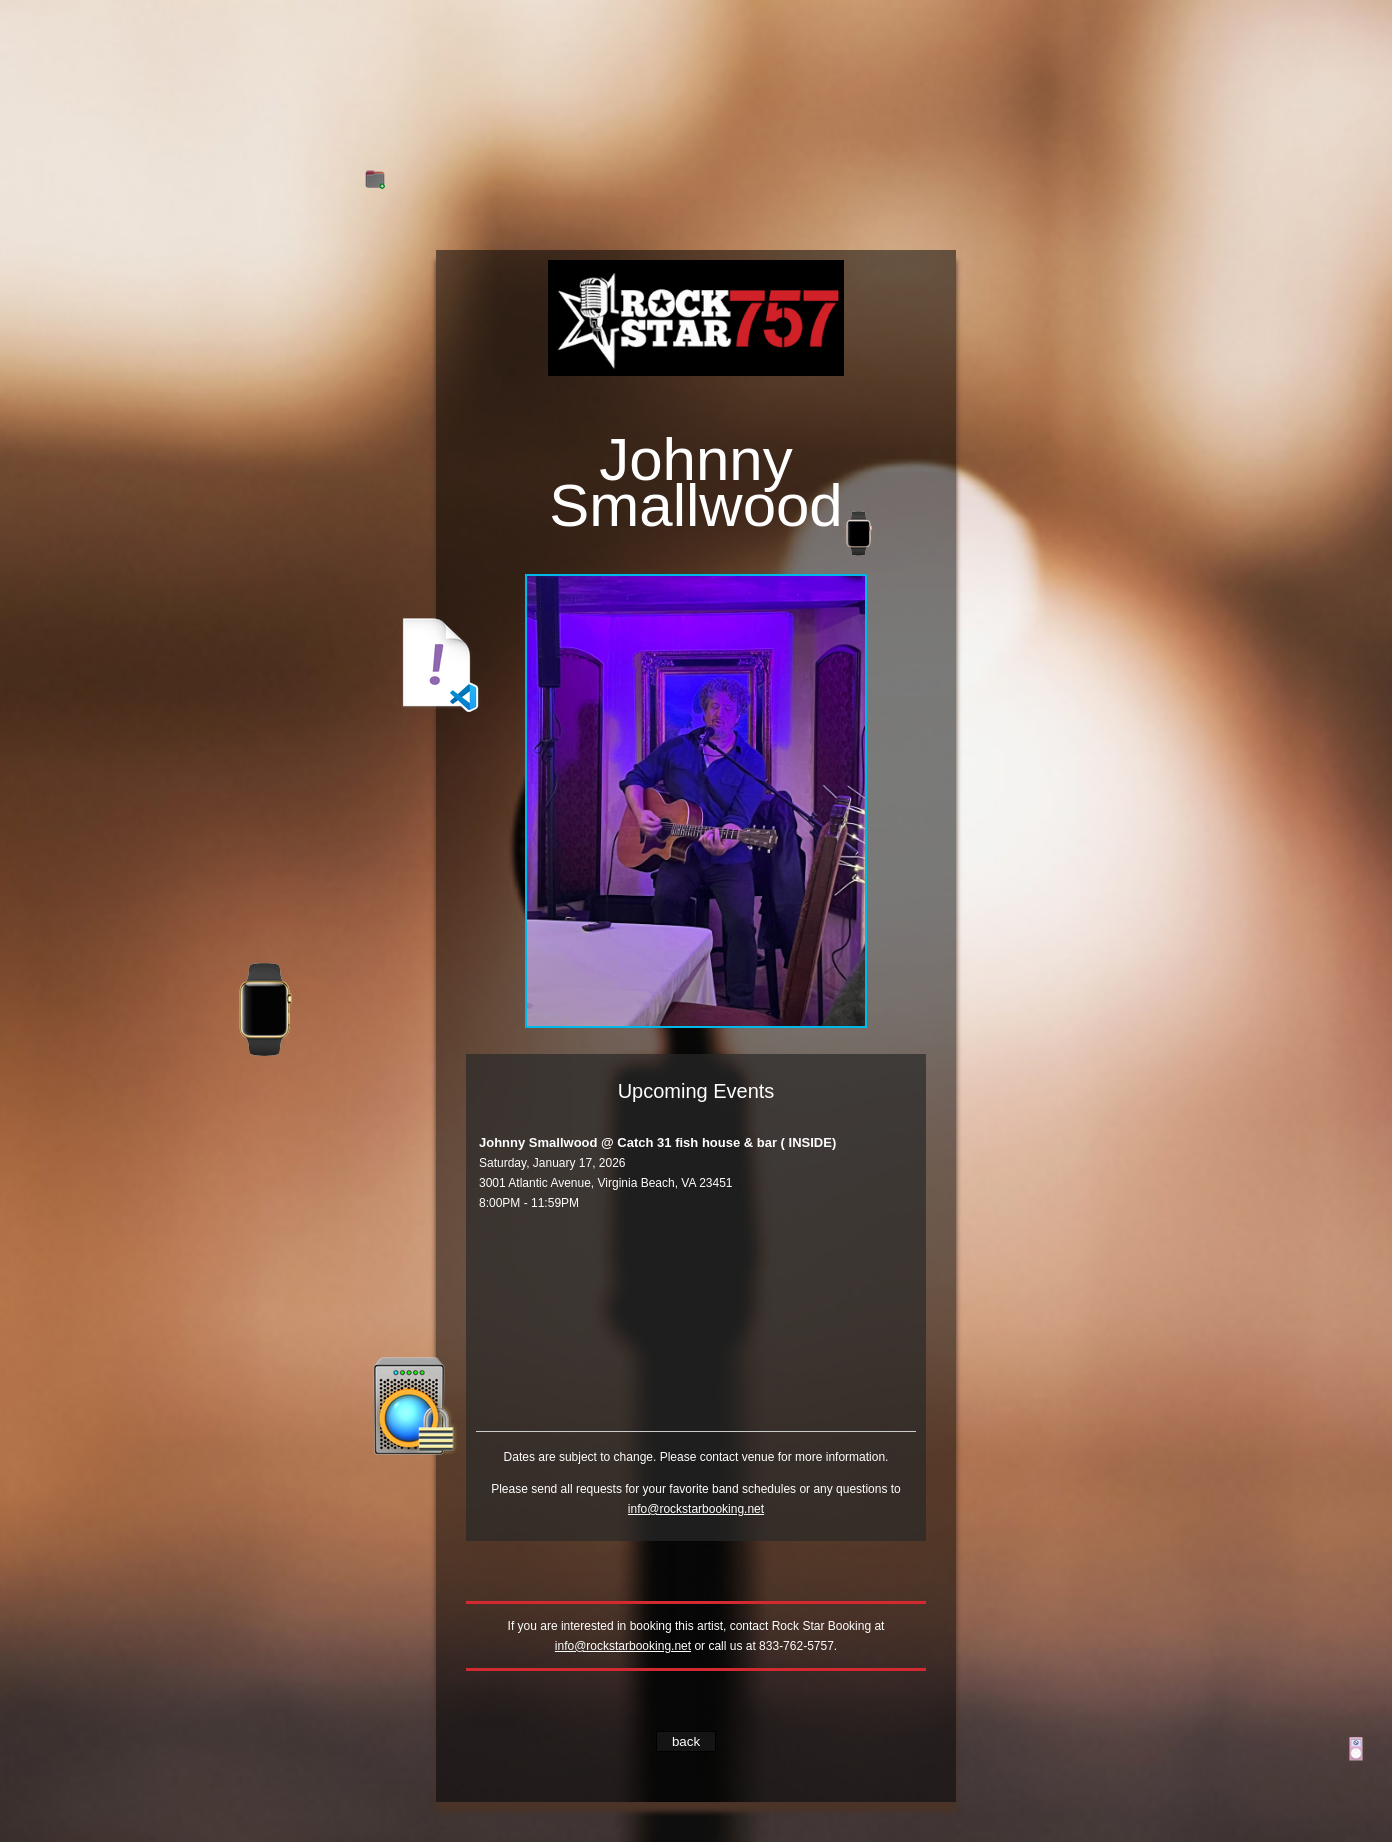 The height and width of the screenshot is (1842, 1392). I want to click on create a new folder, so click(375, 179).